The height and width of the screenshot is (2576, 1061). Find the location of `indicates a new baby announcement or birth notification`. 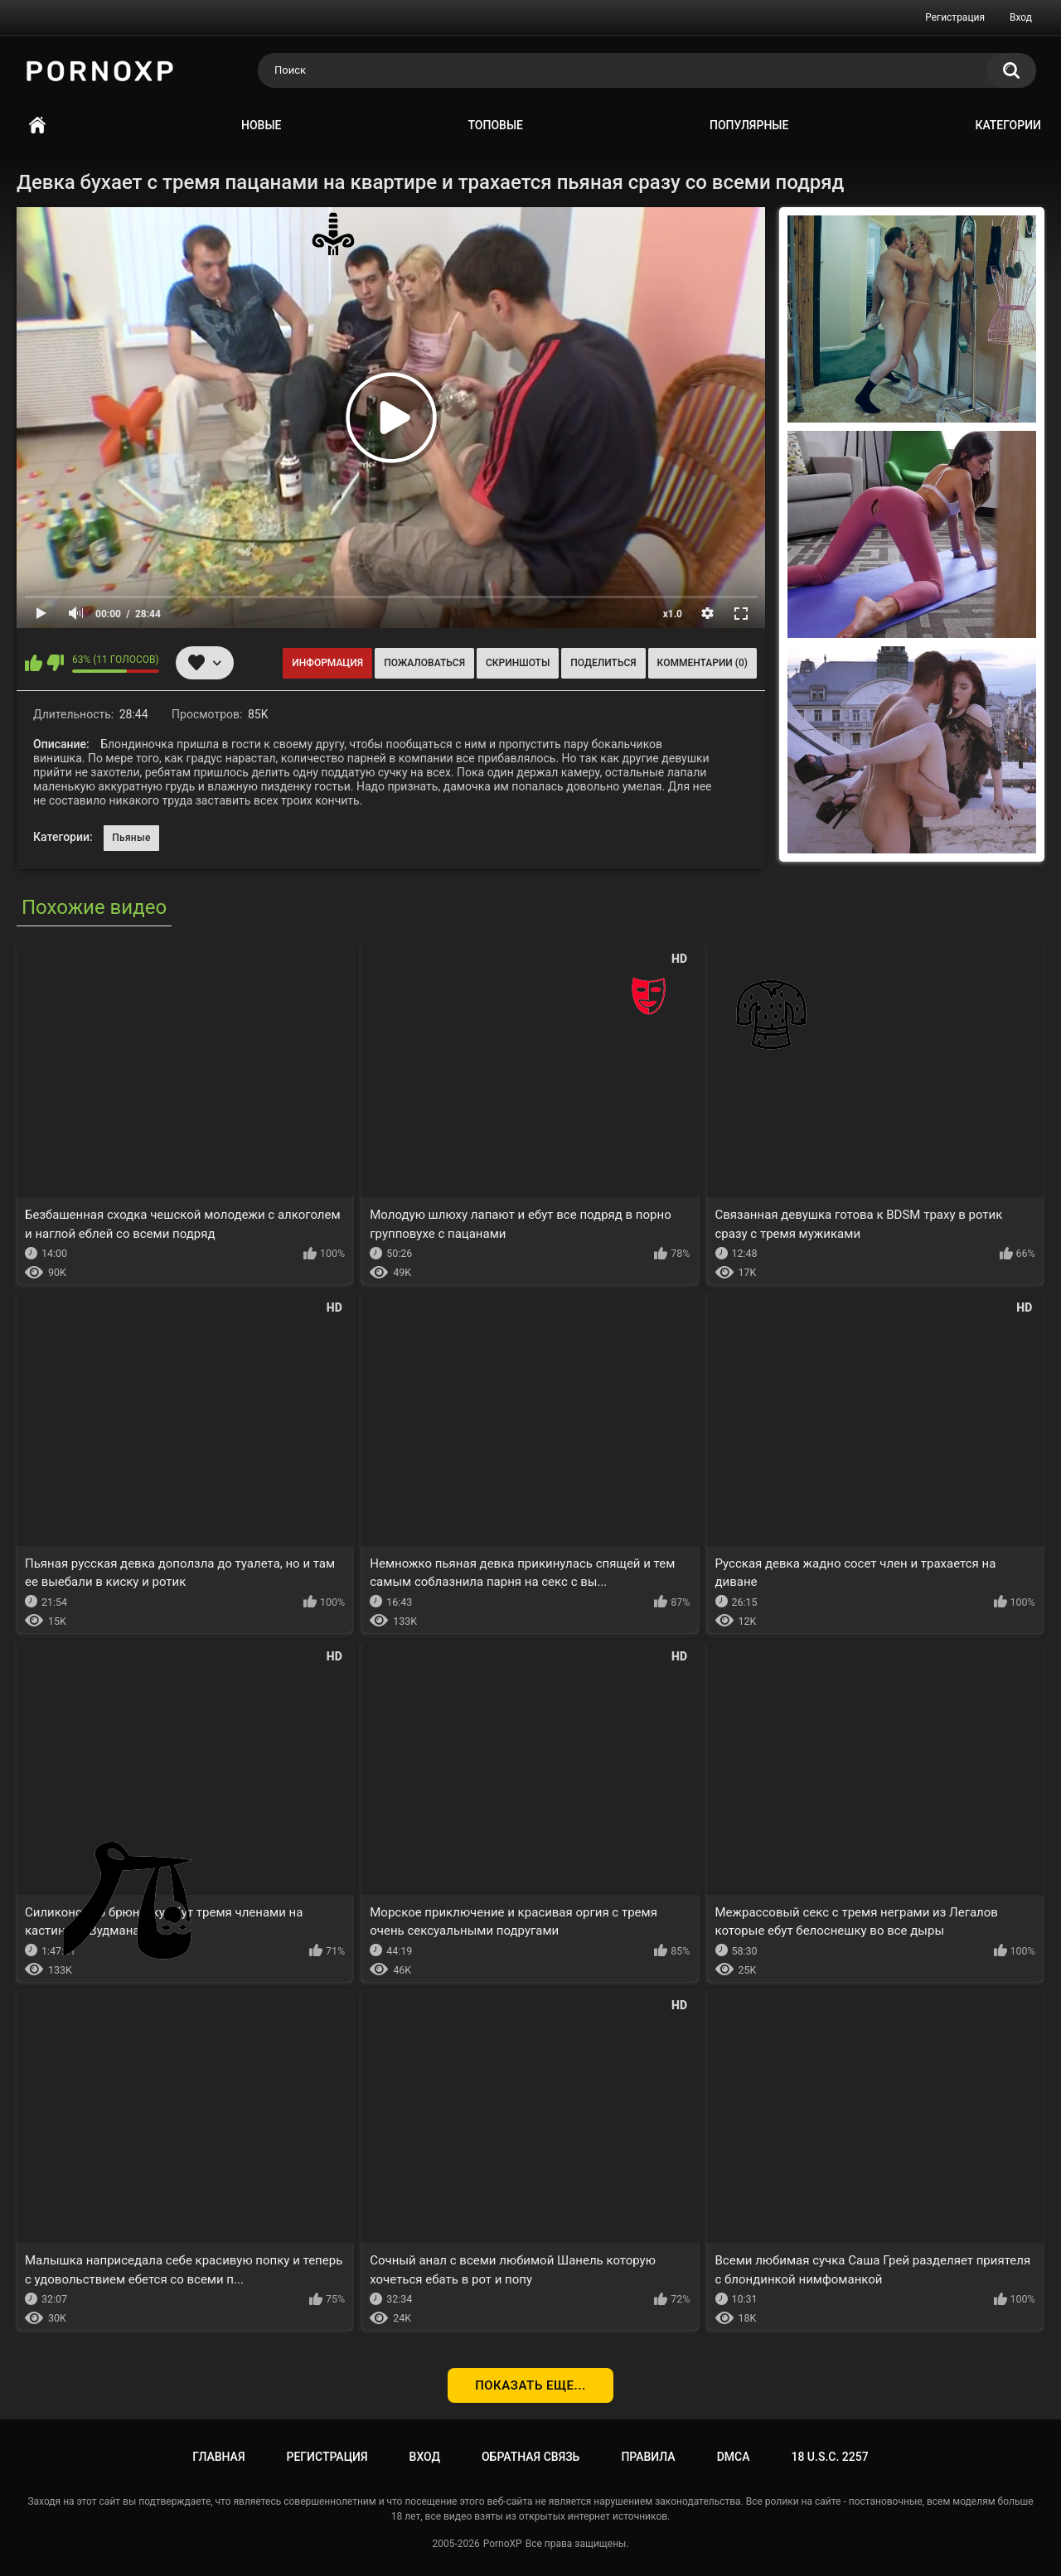

indicates a new baby announcement or birth notification is located at coordinates (128, 1895).